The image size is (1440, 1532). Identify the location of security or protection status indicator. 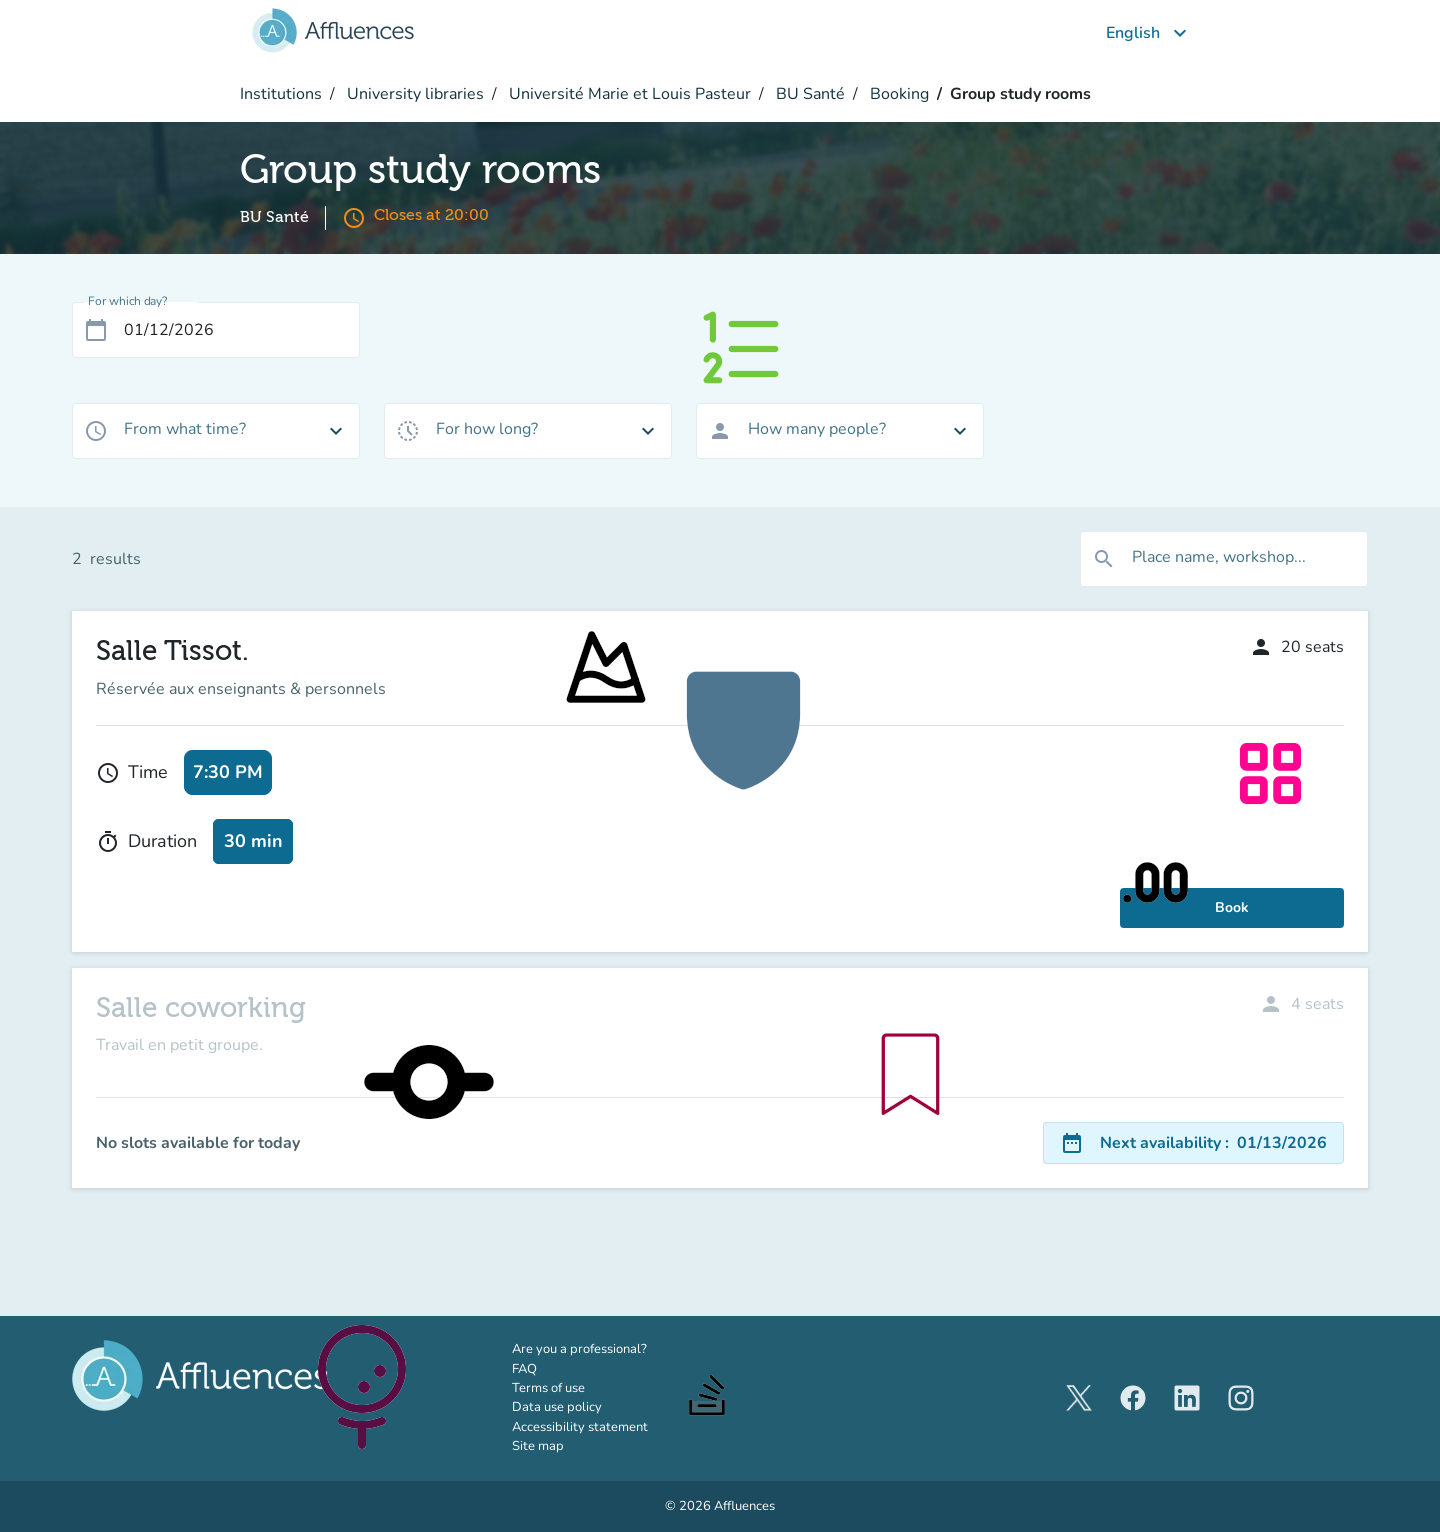
(743, 723).